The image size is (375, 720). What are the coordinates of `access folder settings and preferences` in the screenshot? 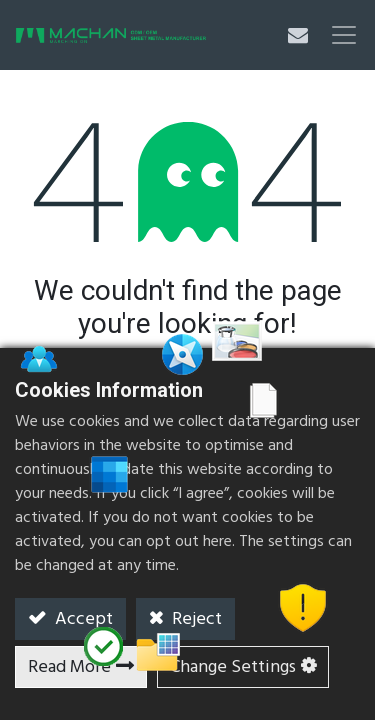 It's located at (157, 656).